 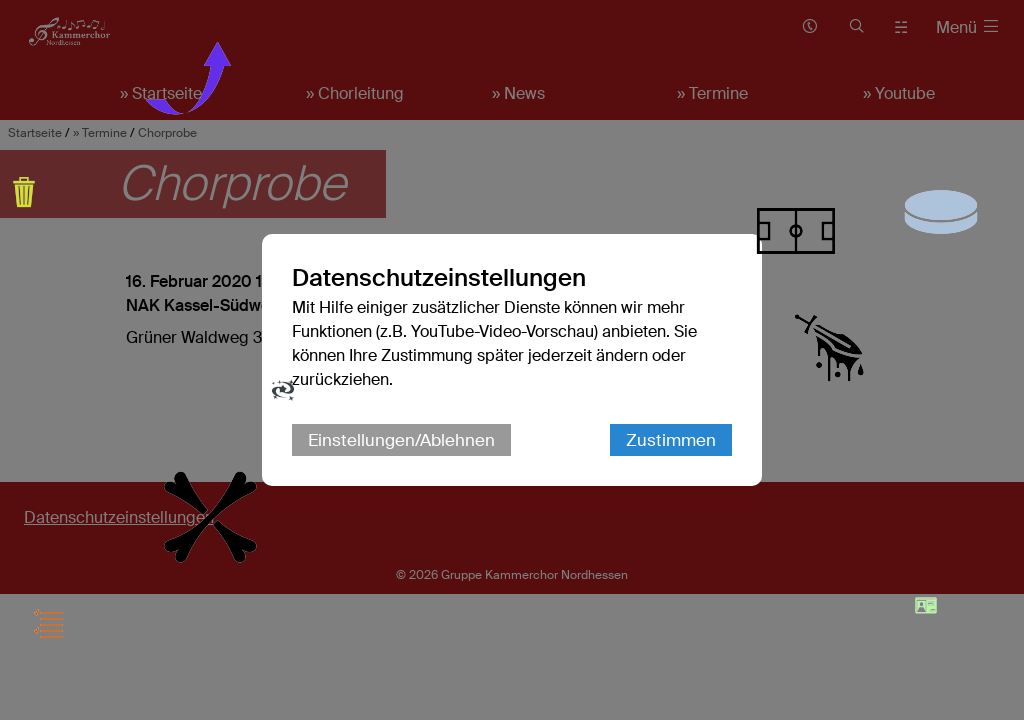 I want to click on activate special ability or power-up, so click(x=283, y=390).